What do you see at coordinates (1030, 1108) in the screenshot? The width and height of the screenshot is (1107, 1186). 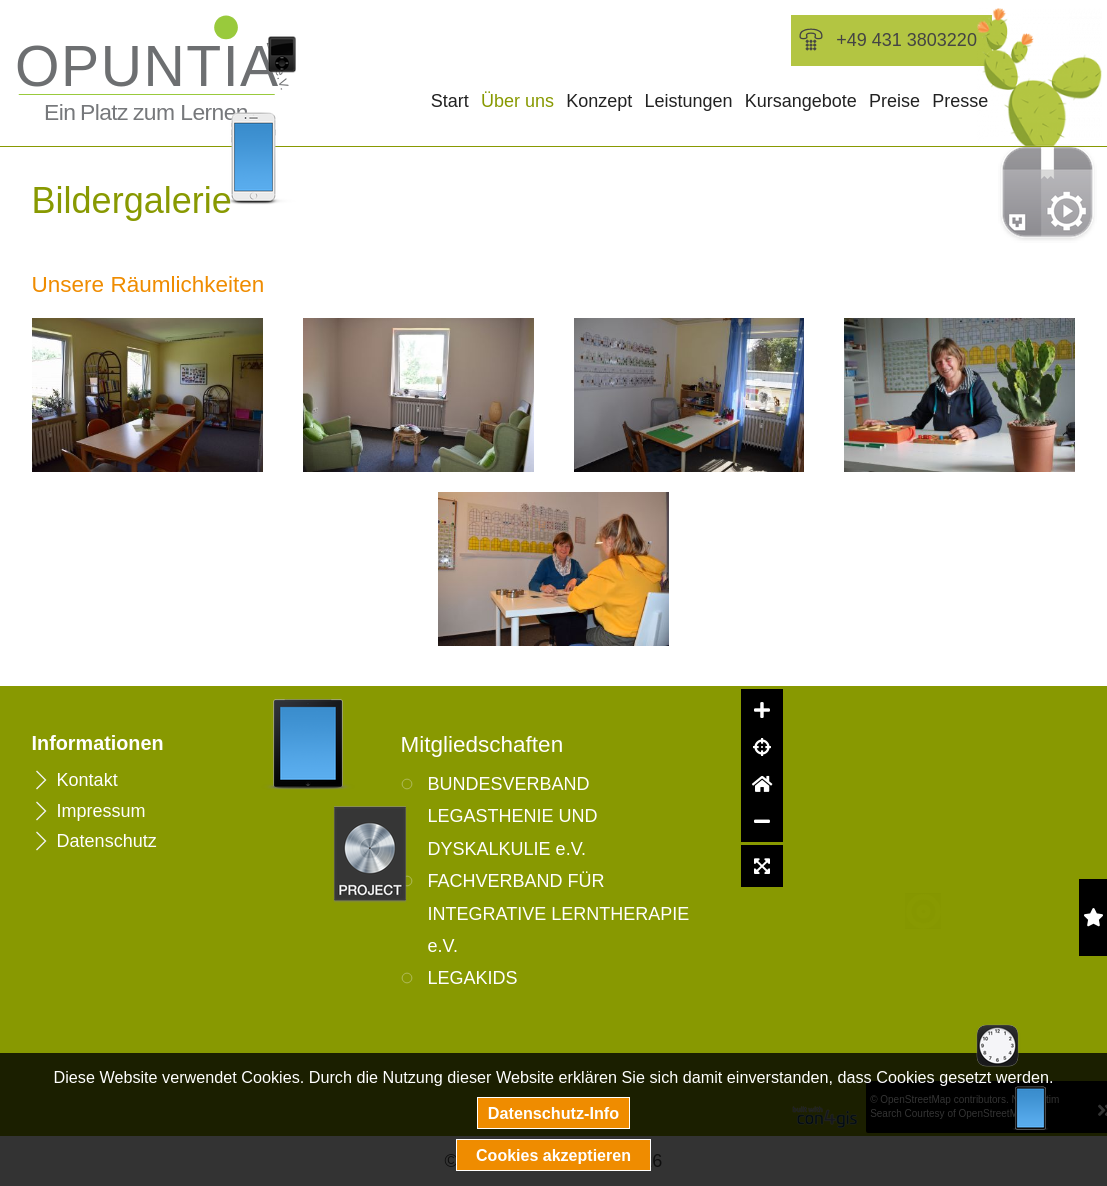 I see `iPad Air device icon` at bounding box center [1030, 1108].